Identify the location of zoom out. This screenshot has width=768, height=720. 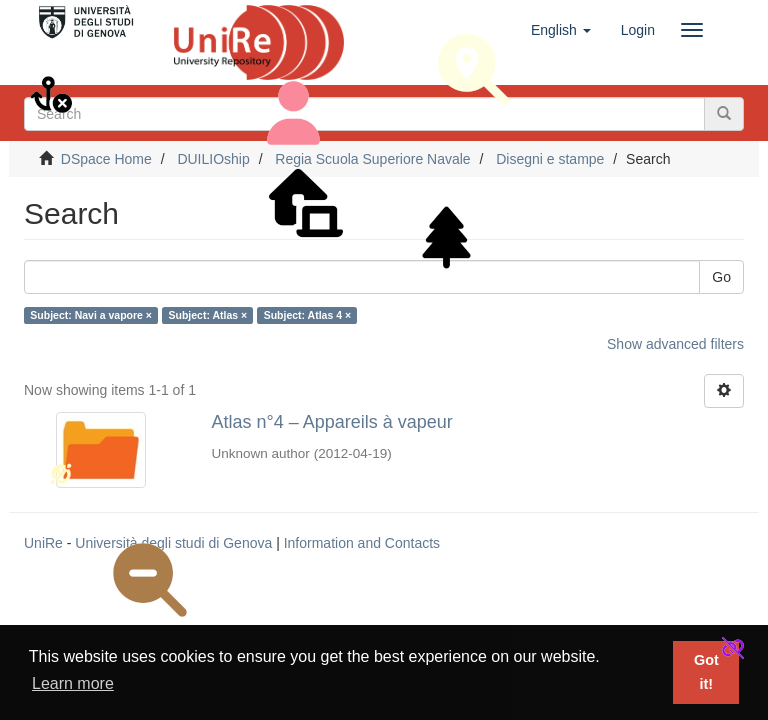
(150, 580).